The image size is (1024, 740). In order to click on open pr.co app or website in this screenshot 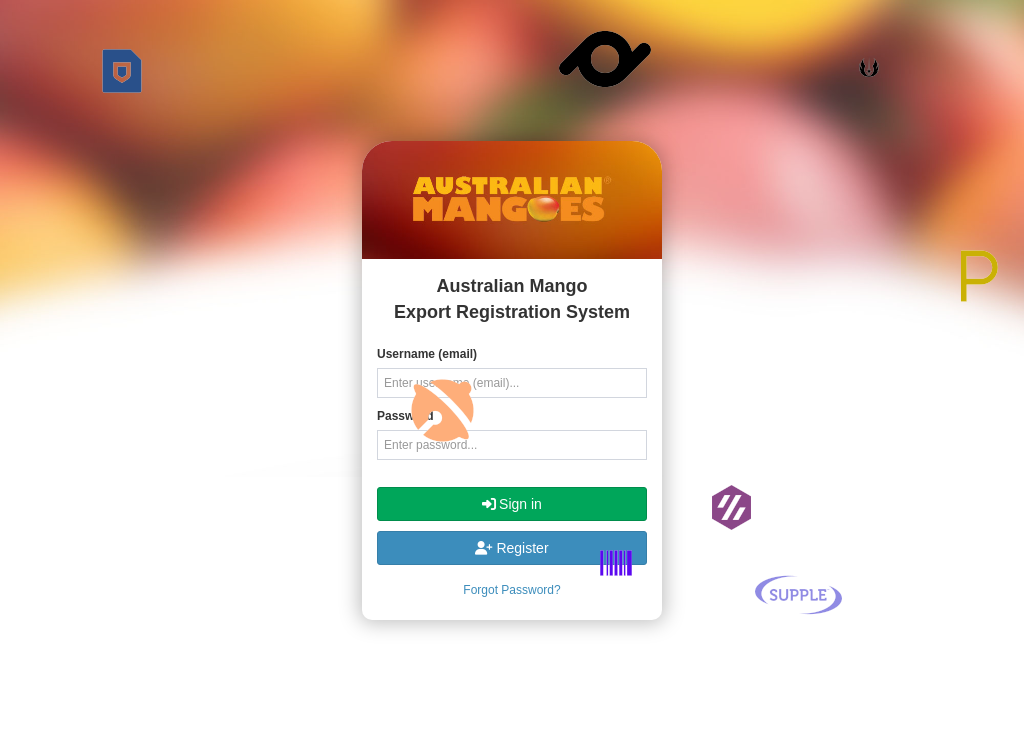, I will do `click(605, 59)`.